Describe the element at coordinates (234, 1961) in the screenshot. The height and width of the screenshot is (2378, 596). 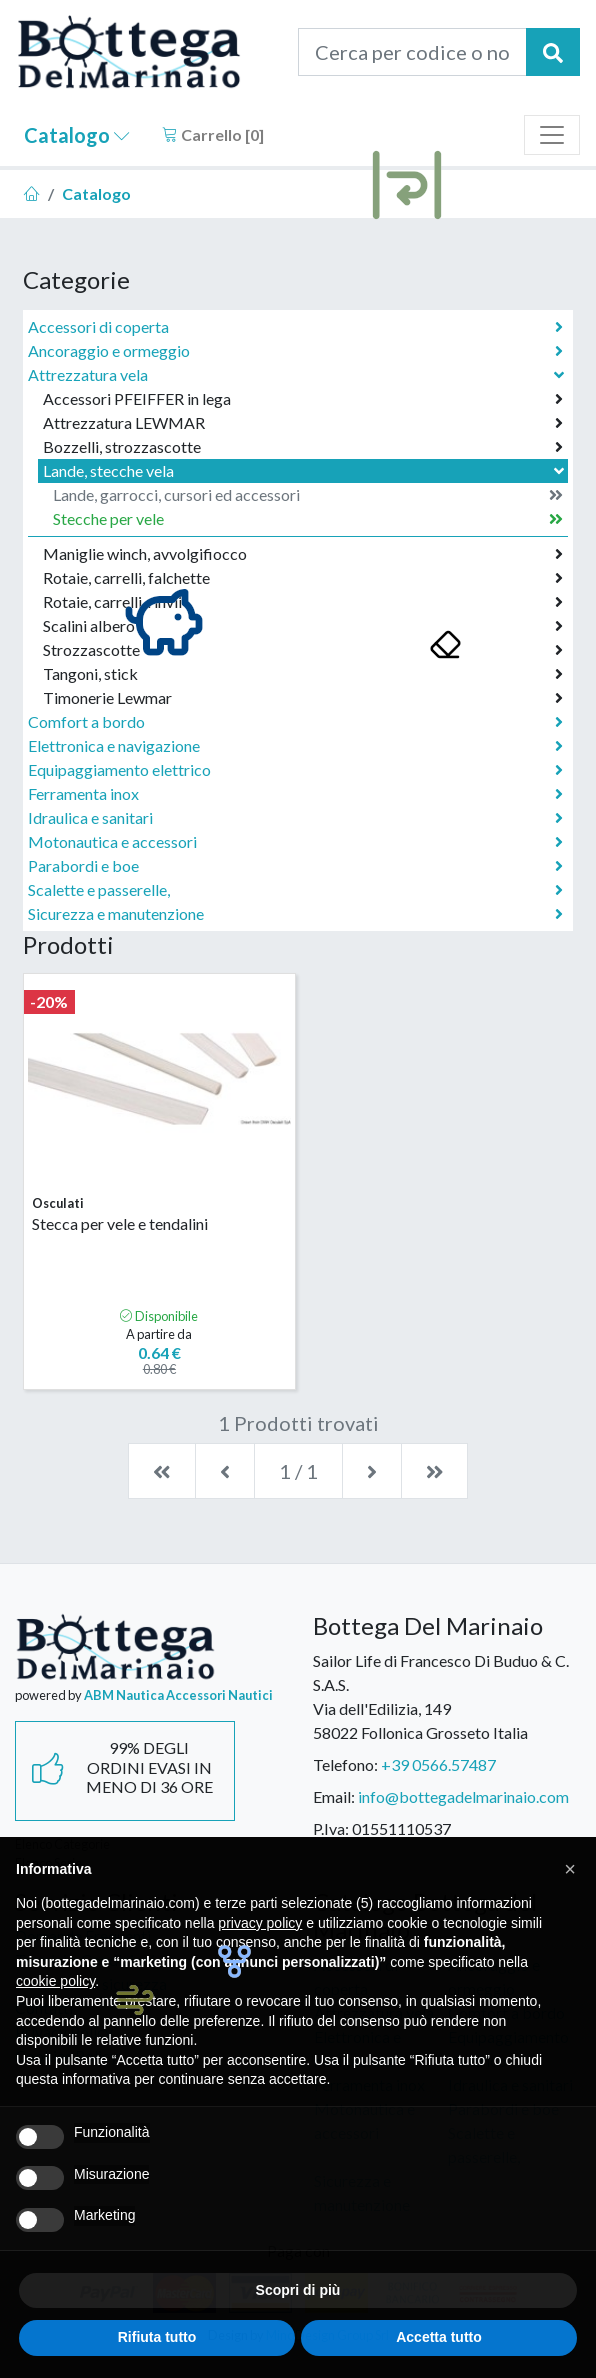
I see `fork a repository` at that location.